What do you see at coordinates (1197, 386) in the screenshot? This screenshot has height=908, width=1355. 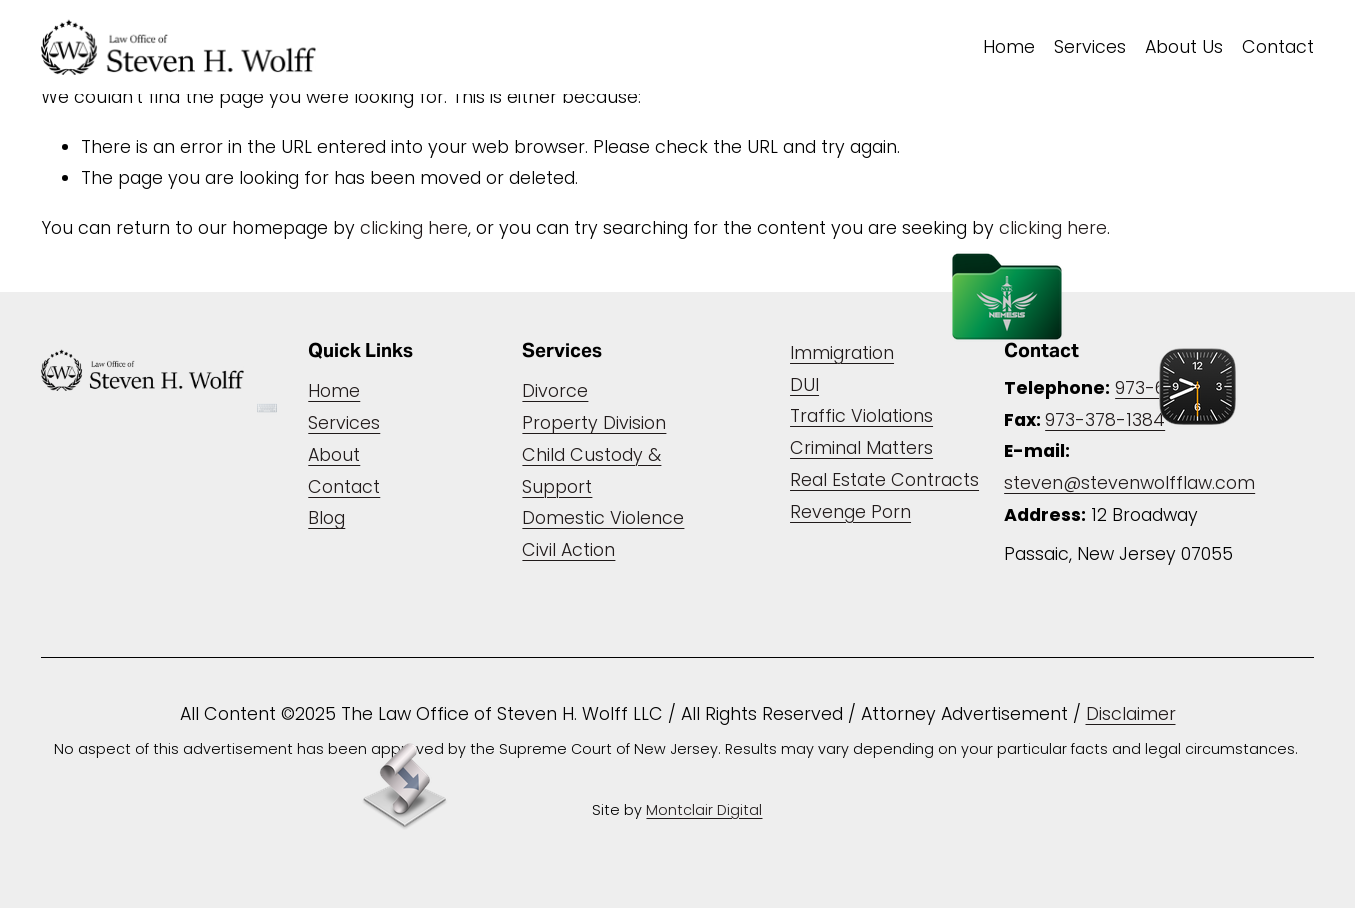 I see `open the clock app` at bounding box center [1197, 386].